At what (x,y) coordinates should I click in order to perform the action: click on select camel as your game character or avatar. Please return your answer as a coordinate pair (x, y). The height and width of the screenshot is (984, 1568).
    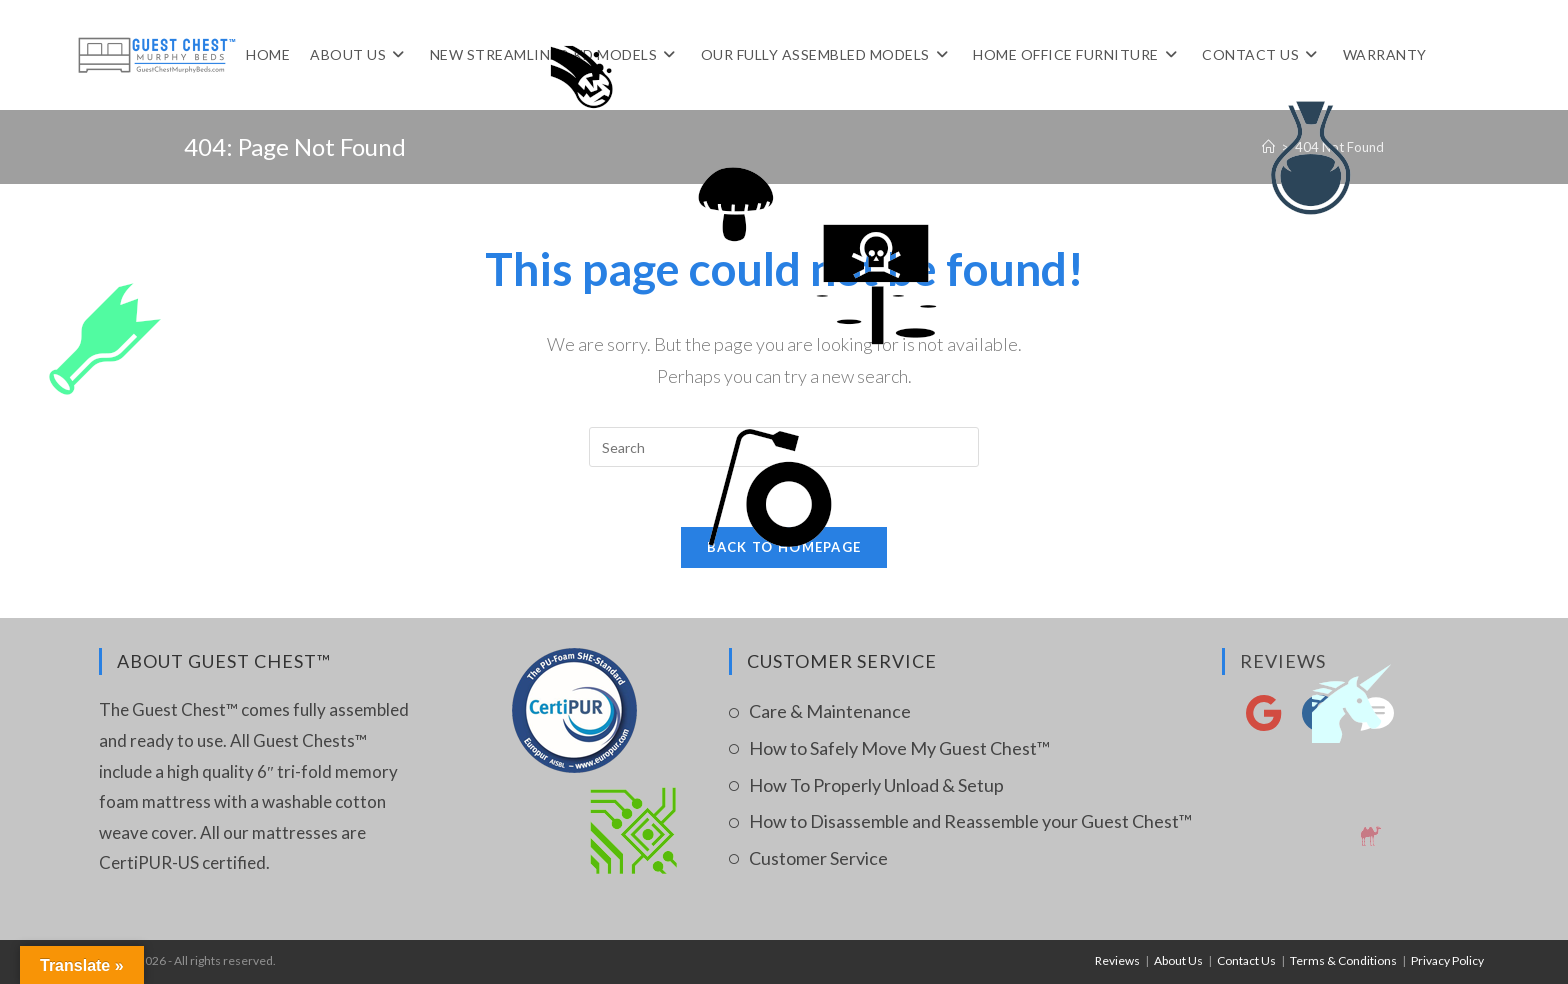
    Looking at the image, I should click on (1371, 836).